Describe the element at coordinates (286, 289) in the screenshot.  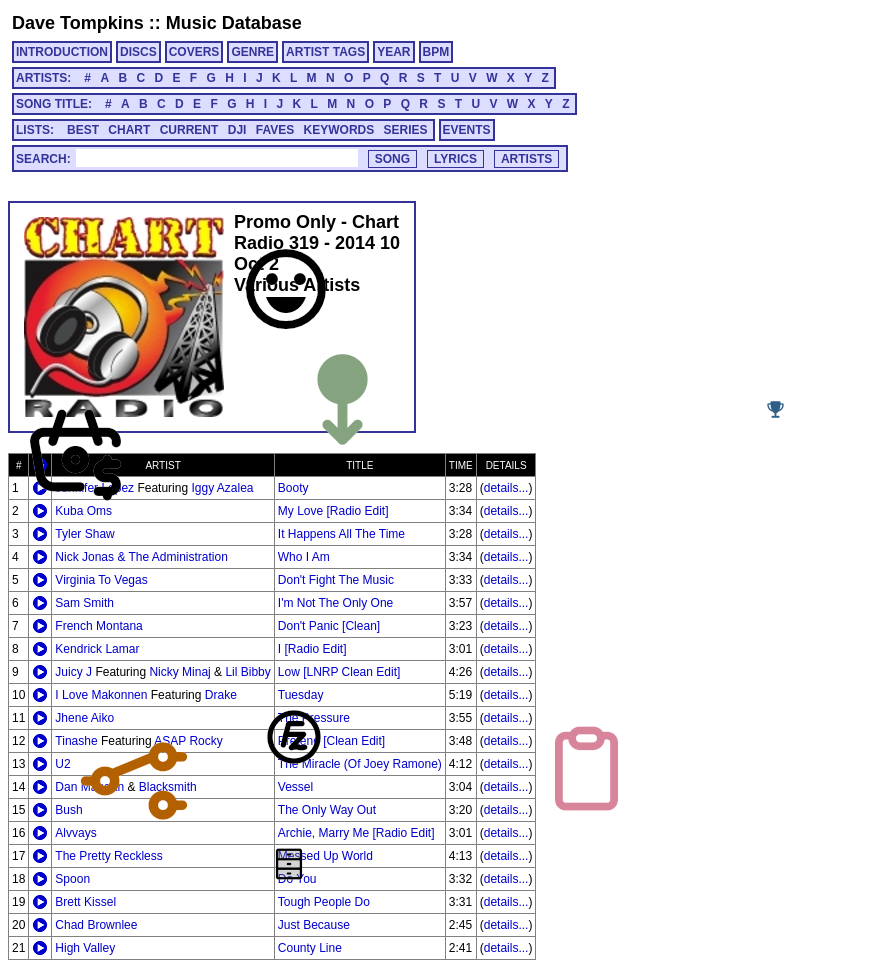
I see `add an emoji or reaction` at that location.